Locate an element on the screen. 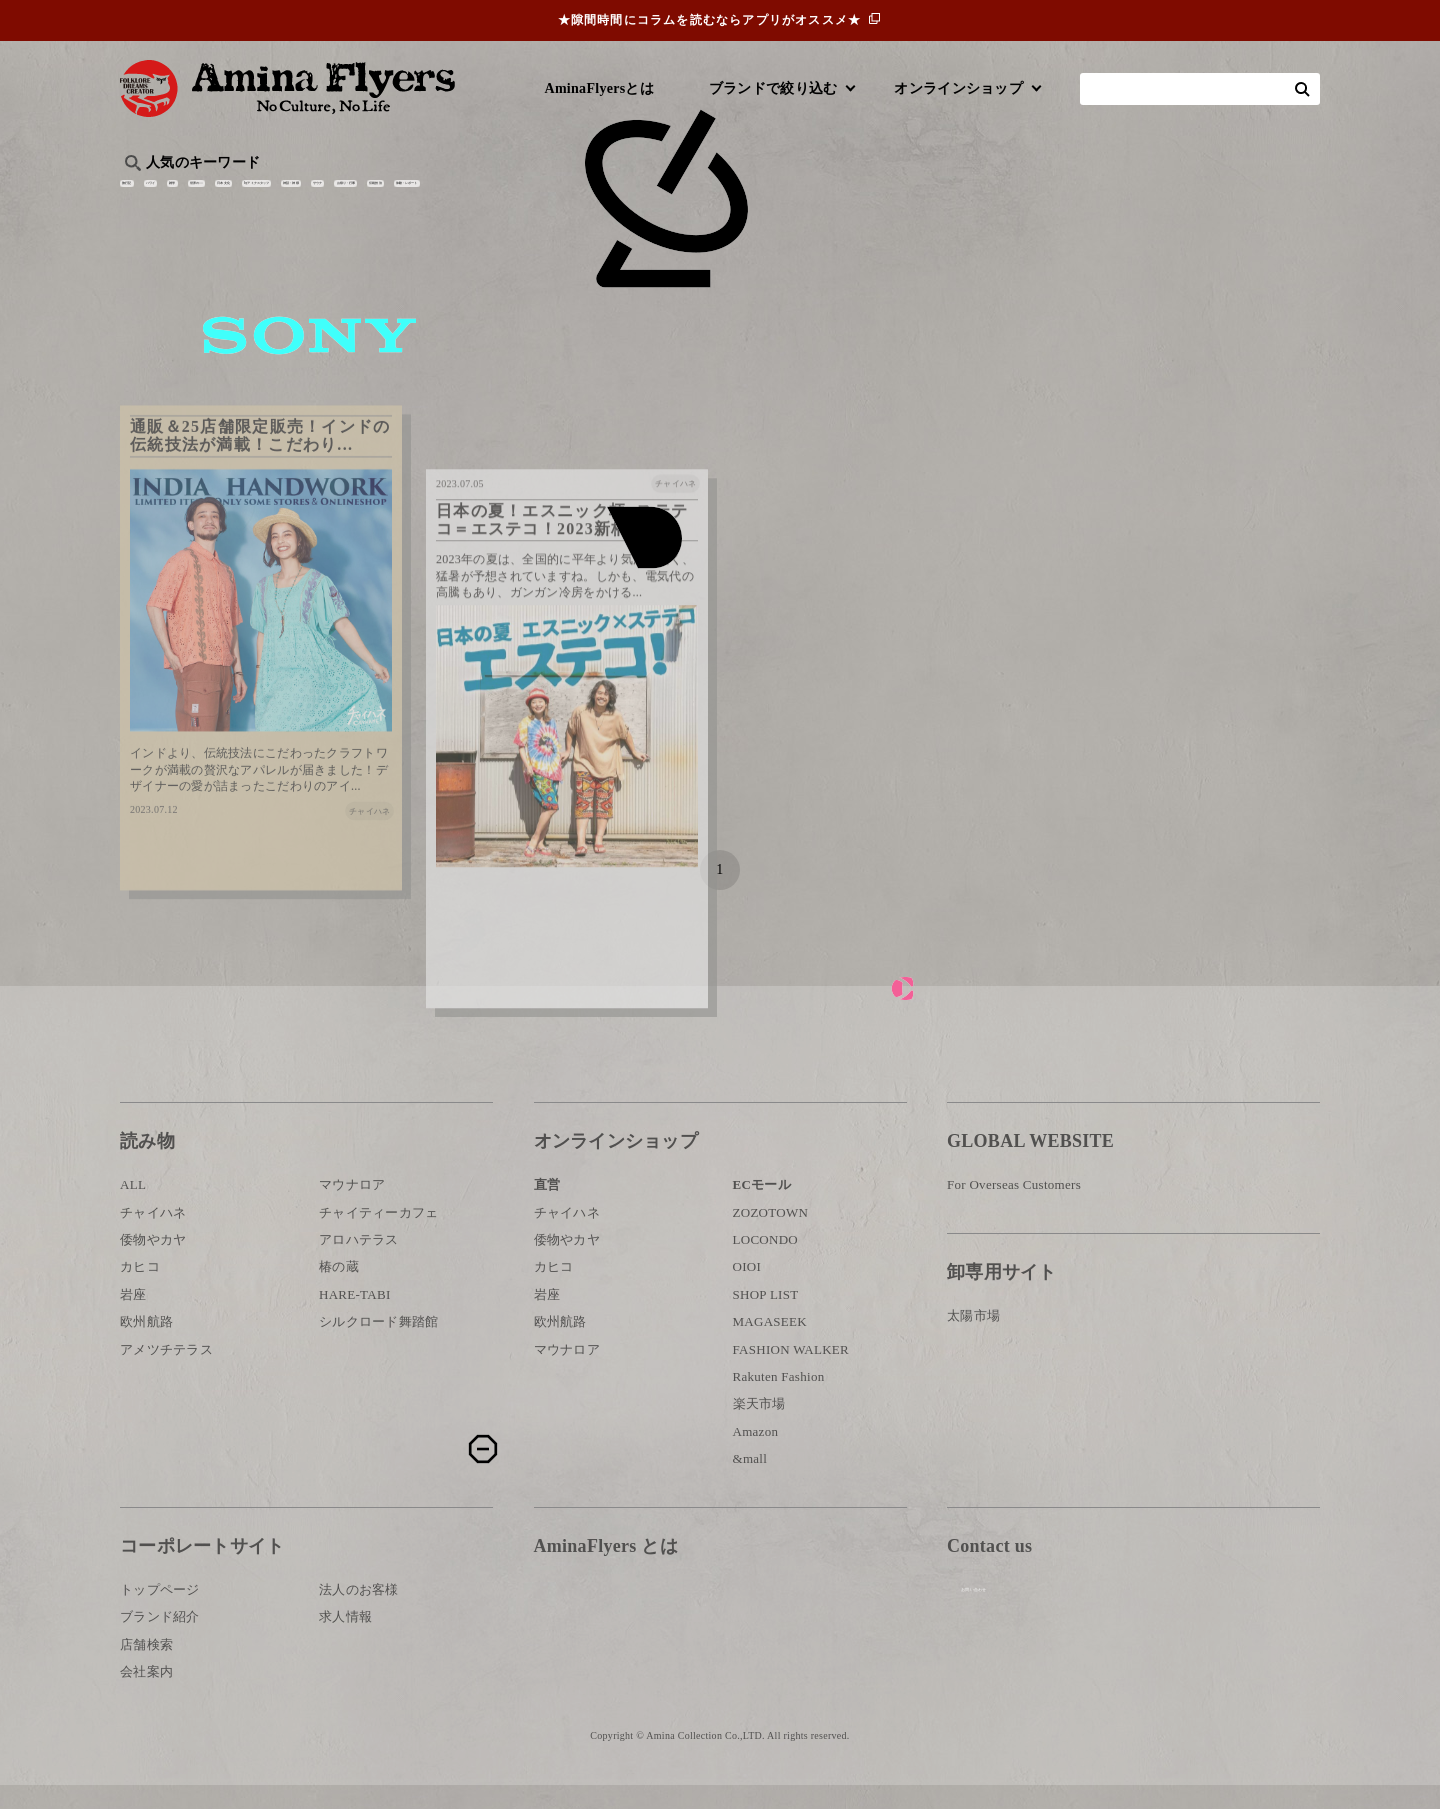  conekta payment platform logo is located at coordinates (902, 988).